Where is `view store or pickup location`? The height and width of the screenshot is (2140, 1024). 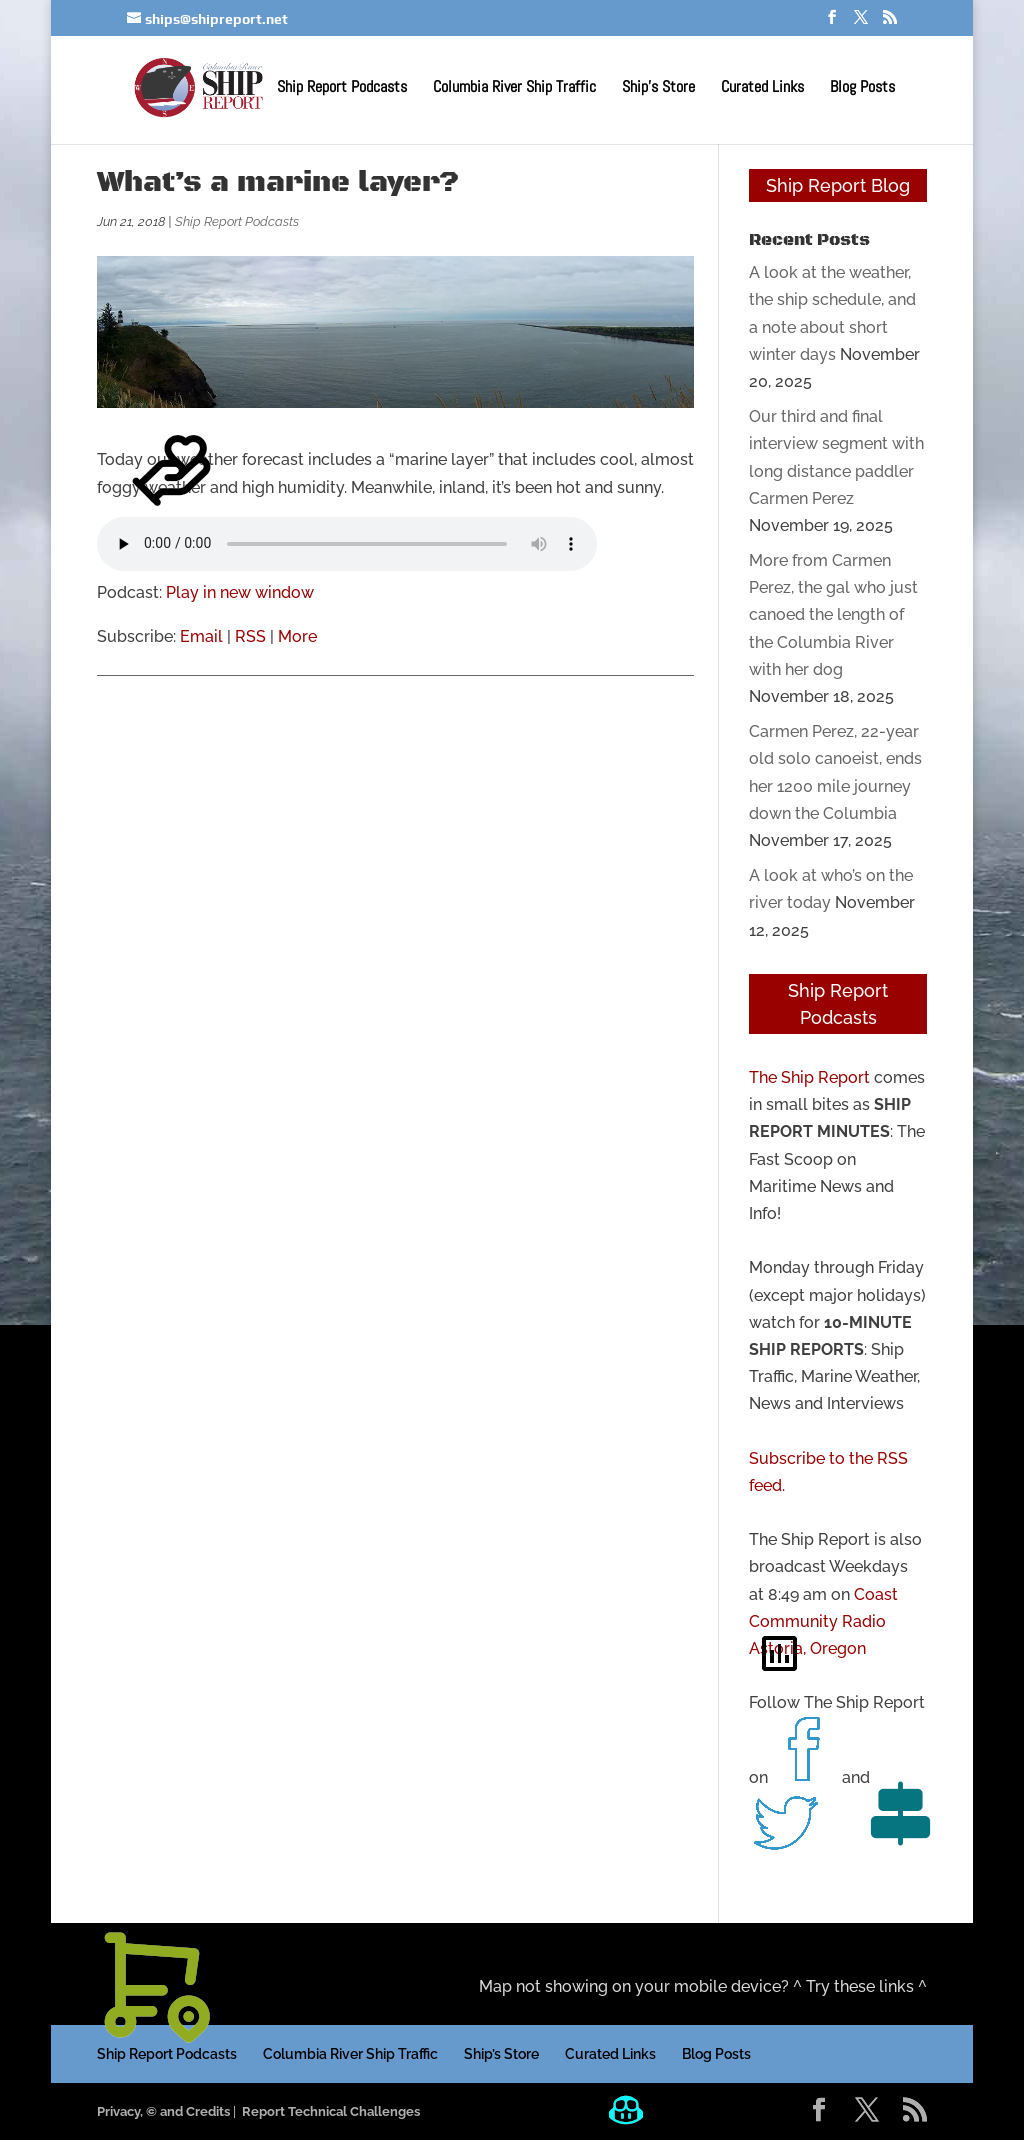
view store or pickup location is located at coordinates (152, 1985).